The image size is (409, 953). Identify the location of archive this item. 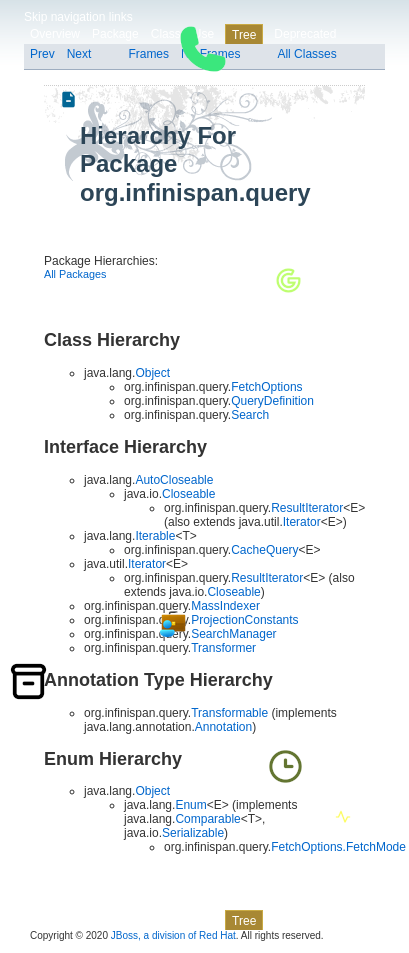
(28, 681).